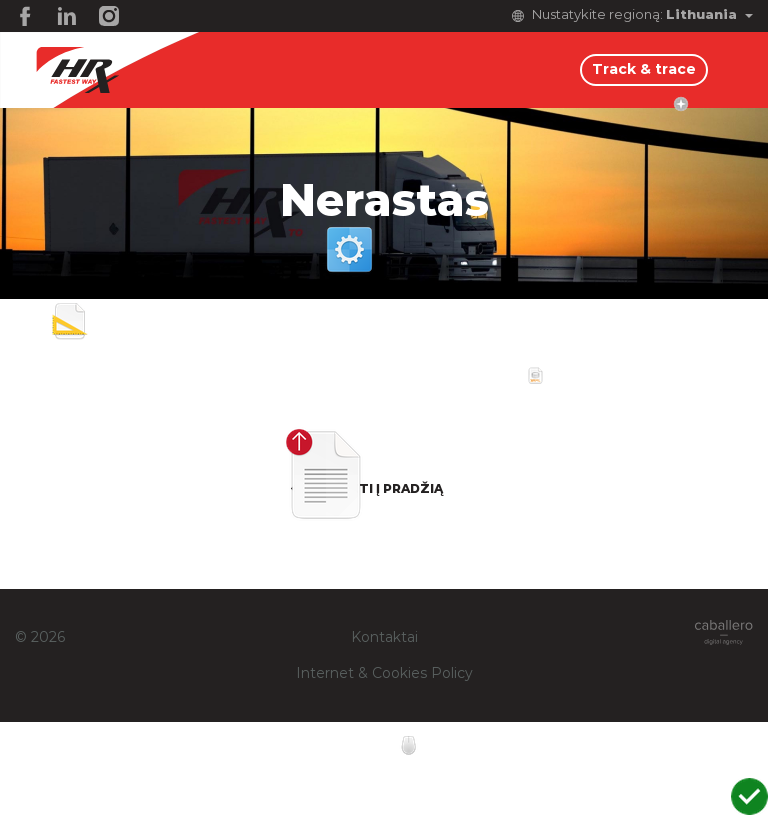 The height and width of the screenshot is (828, 768). What do you see at coordinates (749, 796) in the screenshot?
I see `indicates a selected or checked item` at bounding box center [749, 796].